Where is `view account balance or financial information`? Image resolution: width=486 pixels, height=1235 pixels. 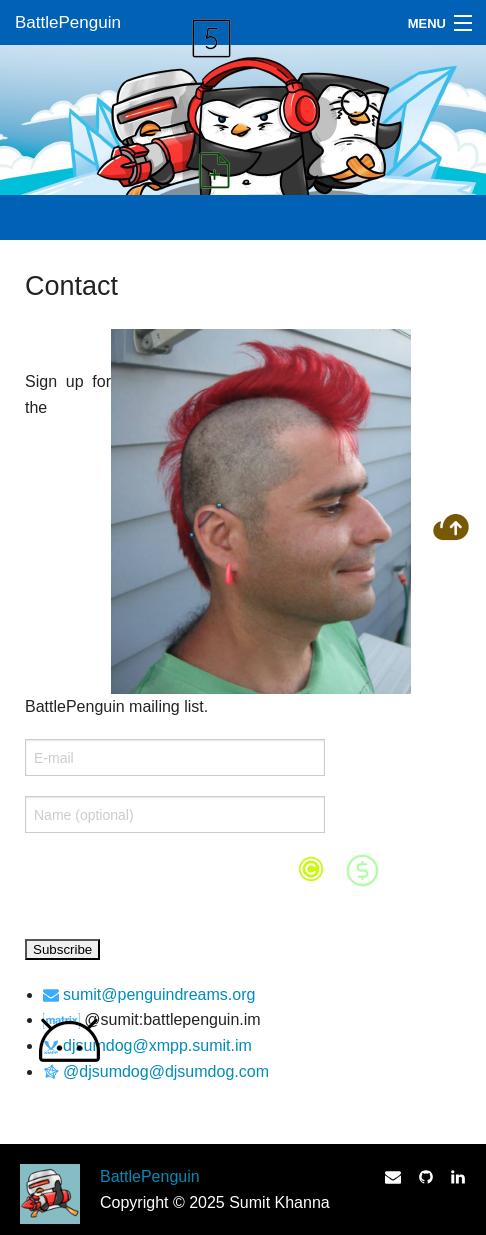
view account balance or financial information is located at coordinates (362, 870).